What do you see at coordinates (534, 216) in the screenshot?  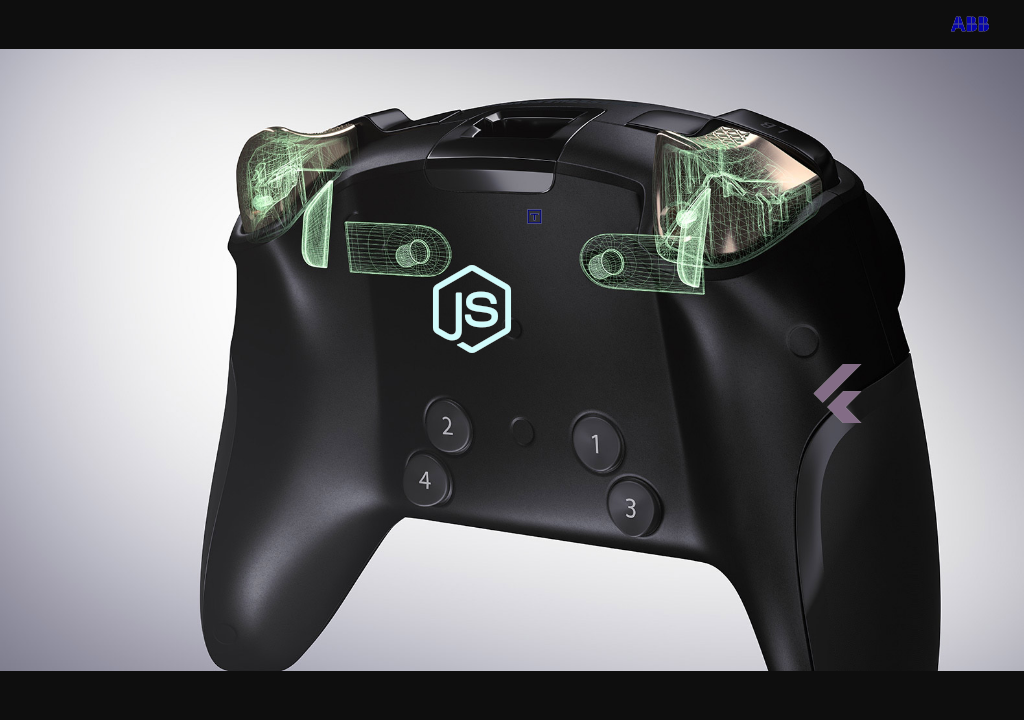 I see `insert a text box element` at bounding box center [534, 216].